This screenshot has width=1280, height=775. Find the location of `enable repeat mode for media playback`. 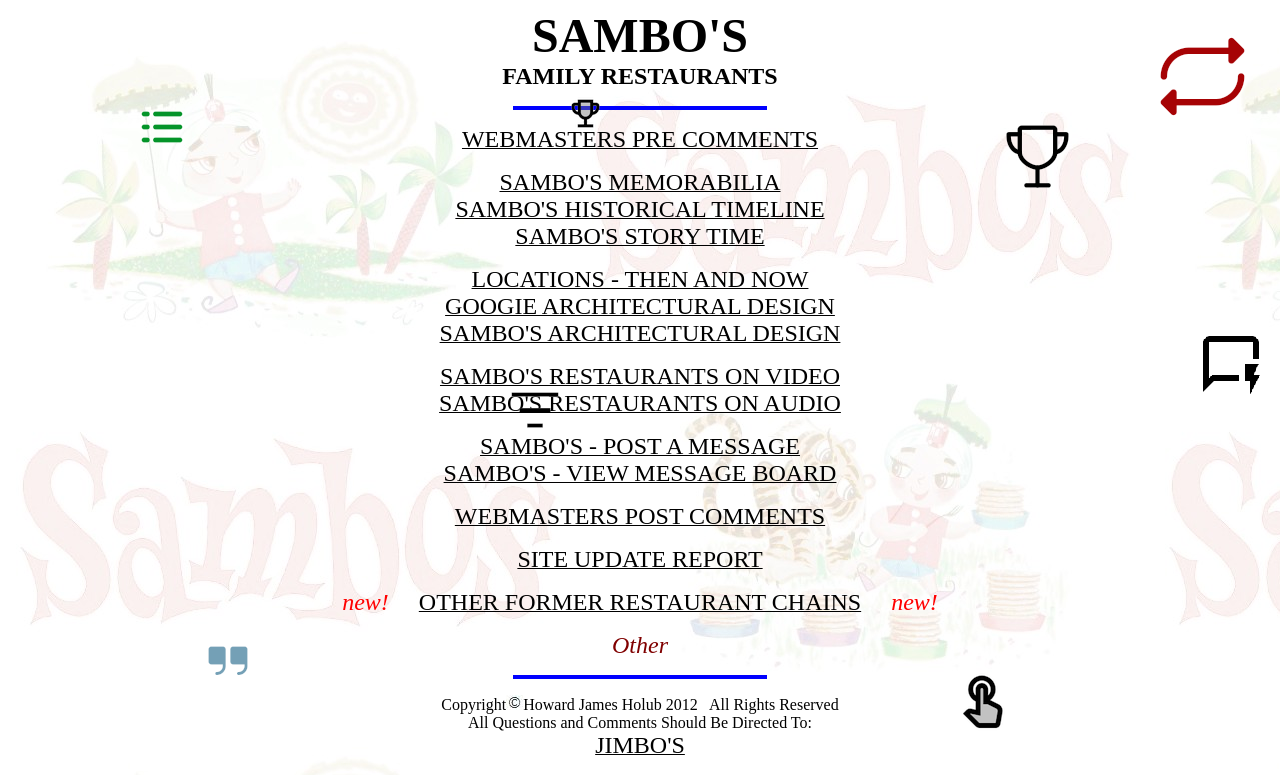

enable repeat mode for media playback is located at coordinates (1202, 76).